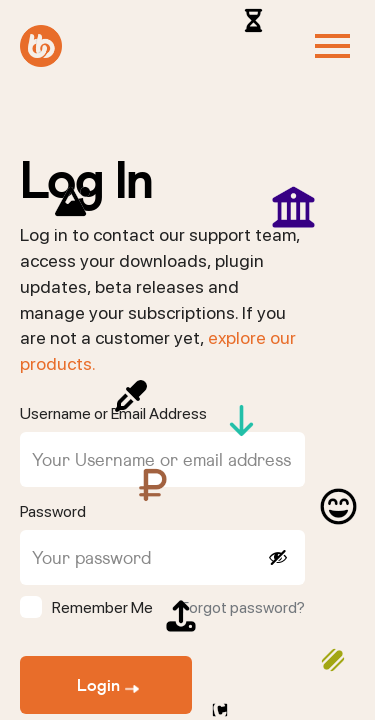  Describe the element at coordinates (253, 20) in the screenshot. I see `indicates a process is in progress or loading` at that location.